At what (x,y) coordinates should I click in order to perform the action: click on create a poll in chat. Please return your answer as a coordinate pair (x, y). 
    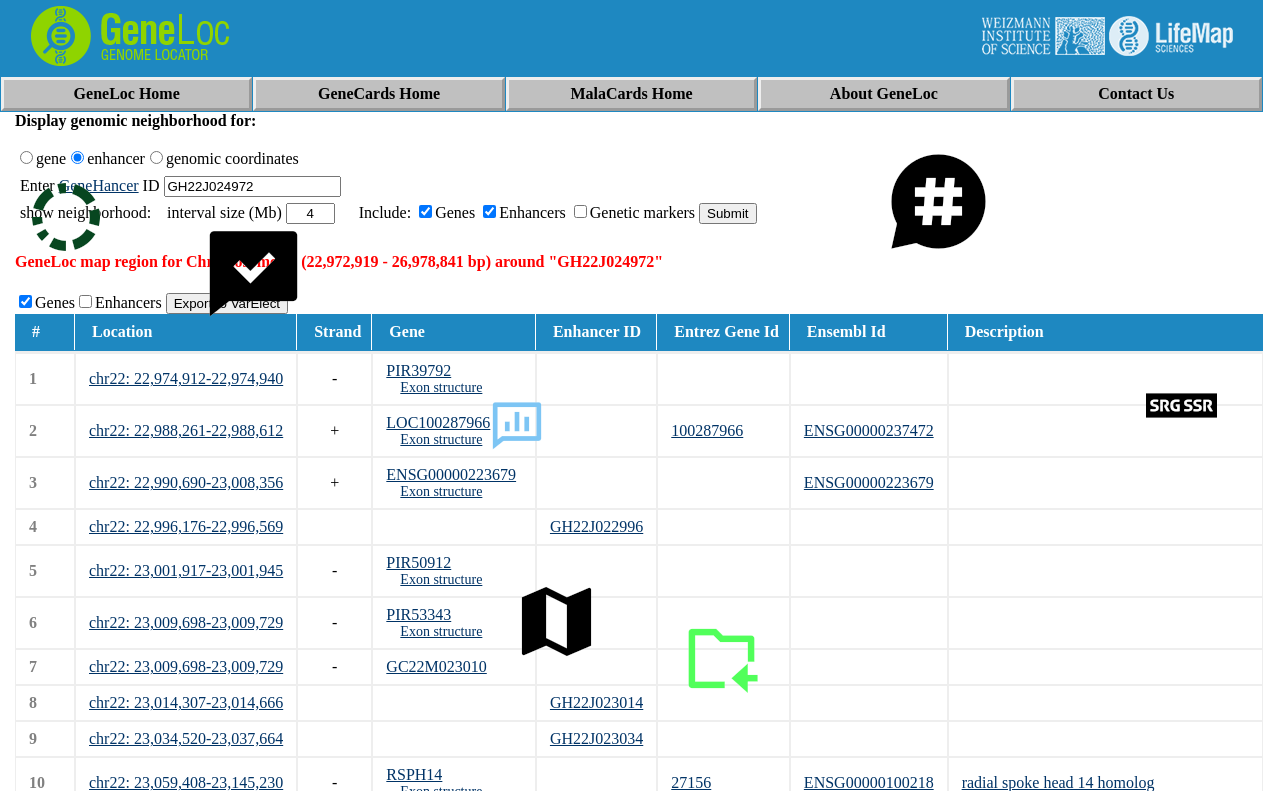
    Looking at the image, I should click on (517, 424).